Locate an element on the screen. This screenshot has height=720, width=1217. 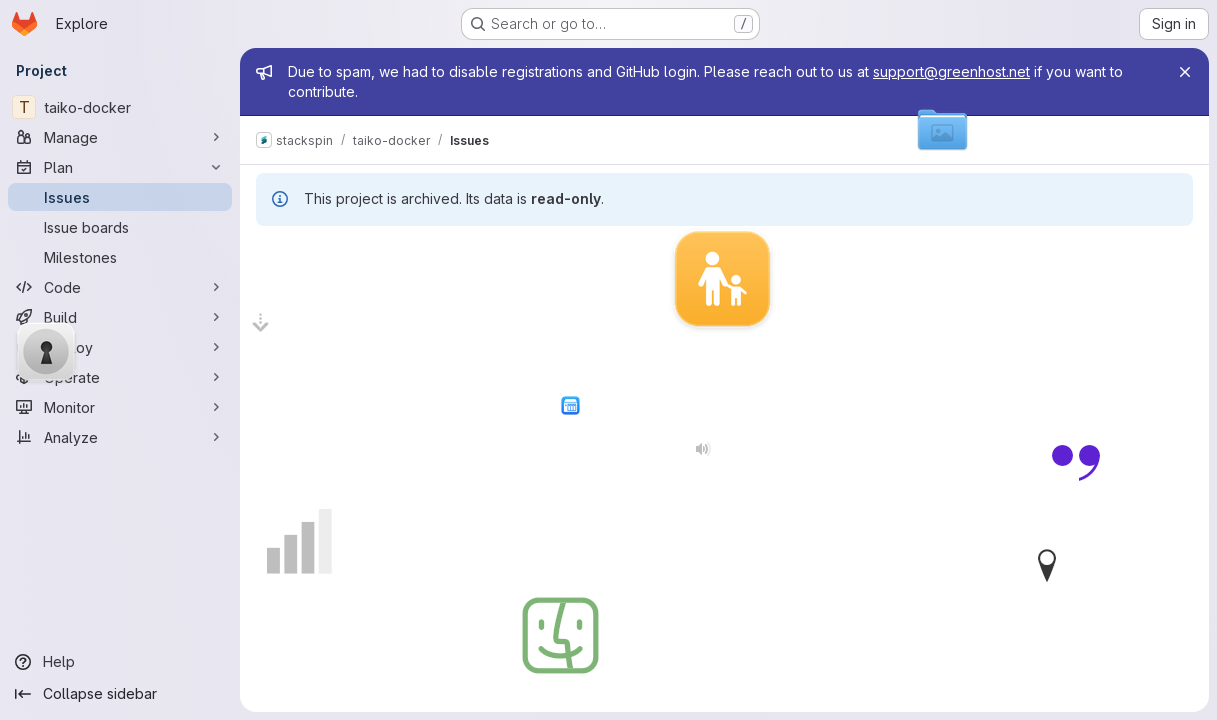
indicates good cellular signal strength is located at coordinates (301, 543).